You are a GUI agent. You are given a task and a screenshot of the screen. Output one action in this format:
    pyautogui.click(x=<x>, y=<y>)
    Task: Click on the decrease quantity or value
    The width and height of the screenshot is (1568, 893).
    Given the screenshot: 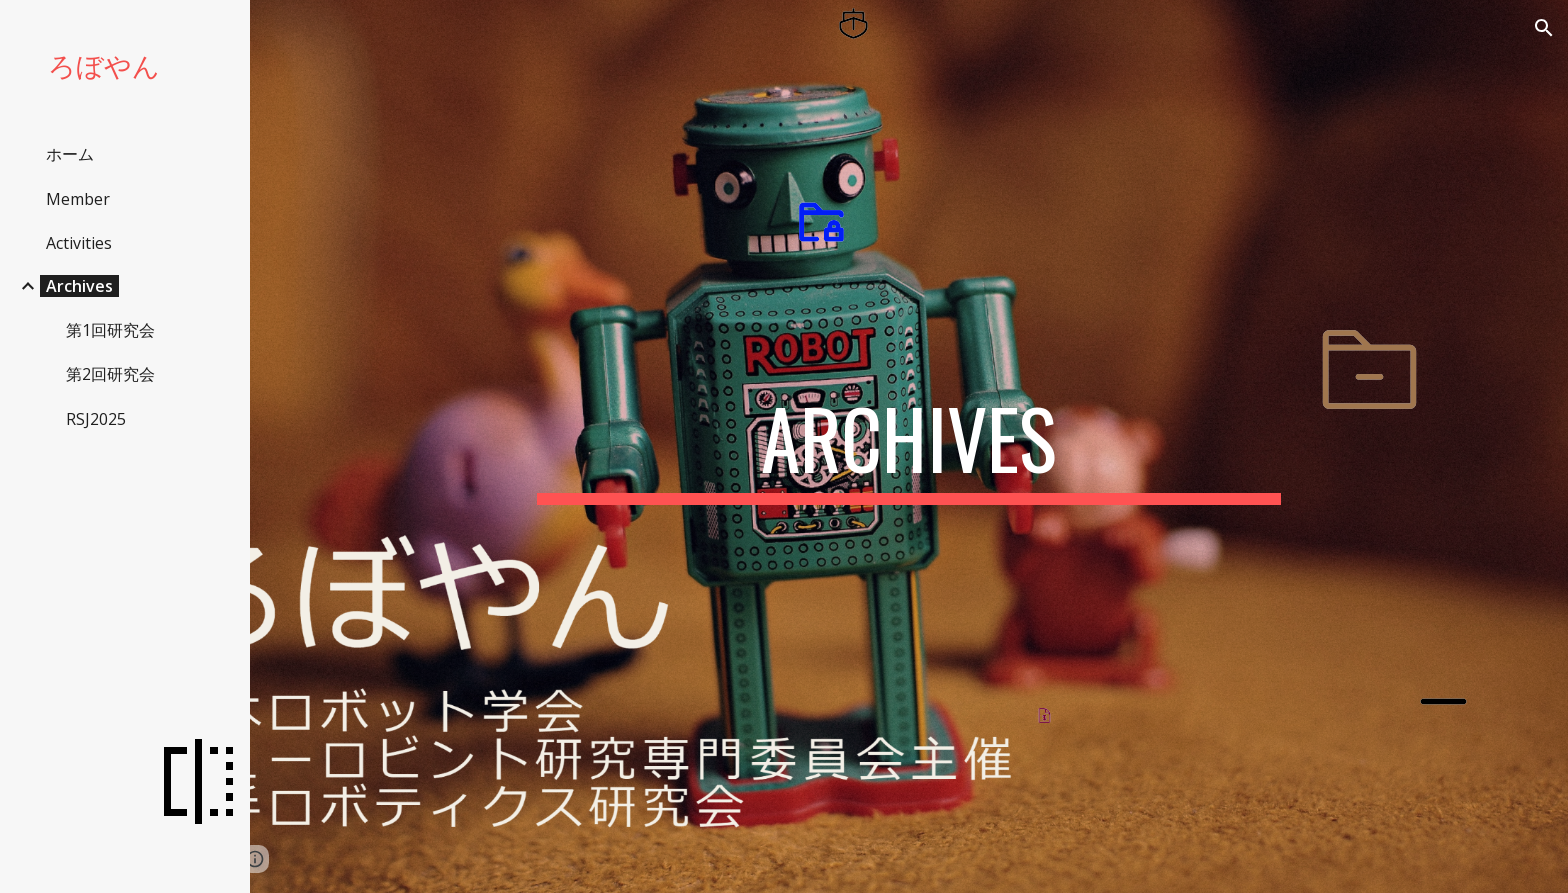 What is the action you would take?
    pyautogui.click(x=1443, y=701)
    